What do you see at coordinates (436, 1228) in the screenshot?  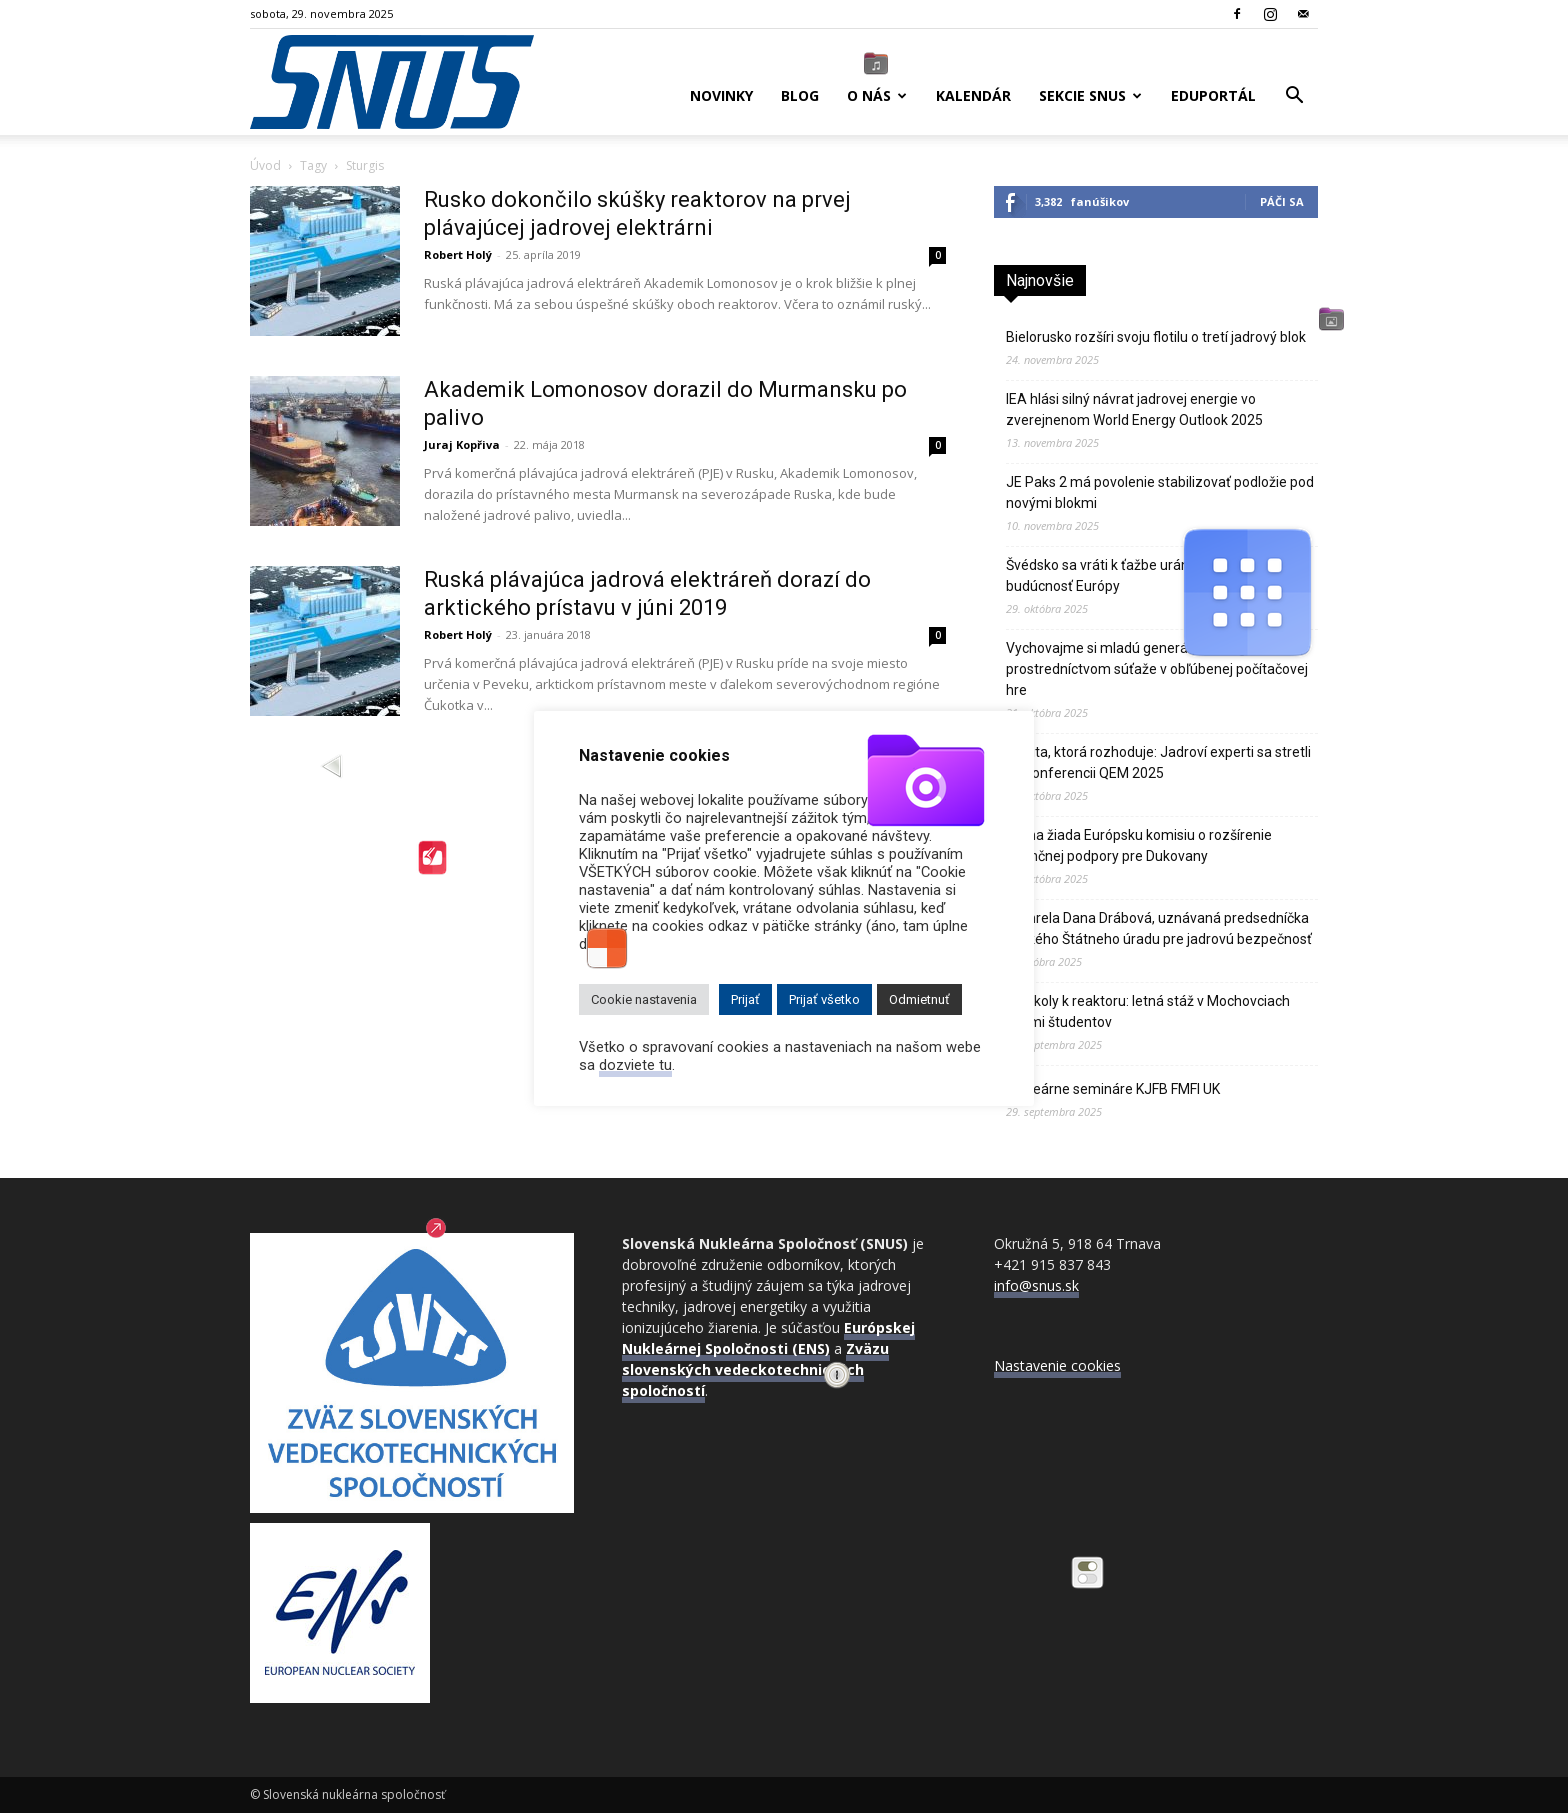 I see `indicates a symbolic link or shortcut to another file` at bounding box center [436, 1228].